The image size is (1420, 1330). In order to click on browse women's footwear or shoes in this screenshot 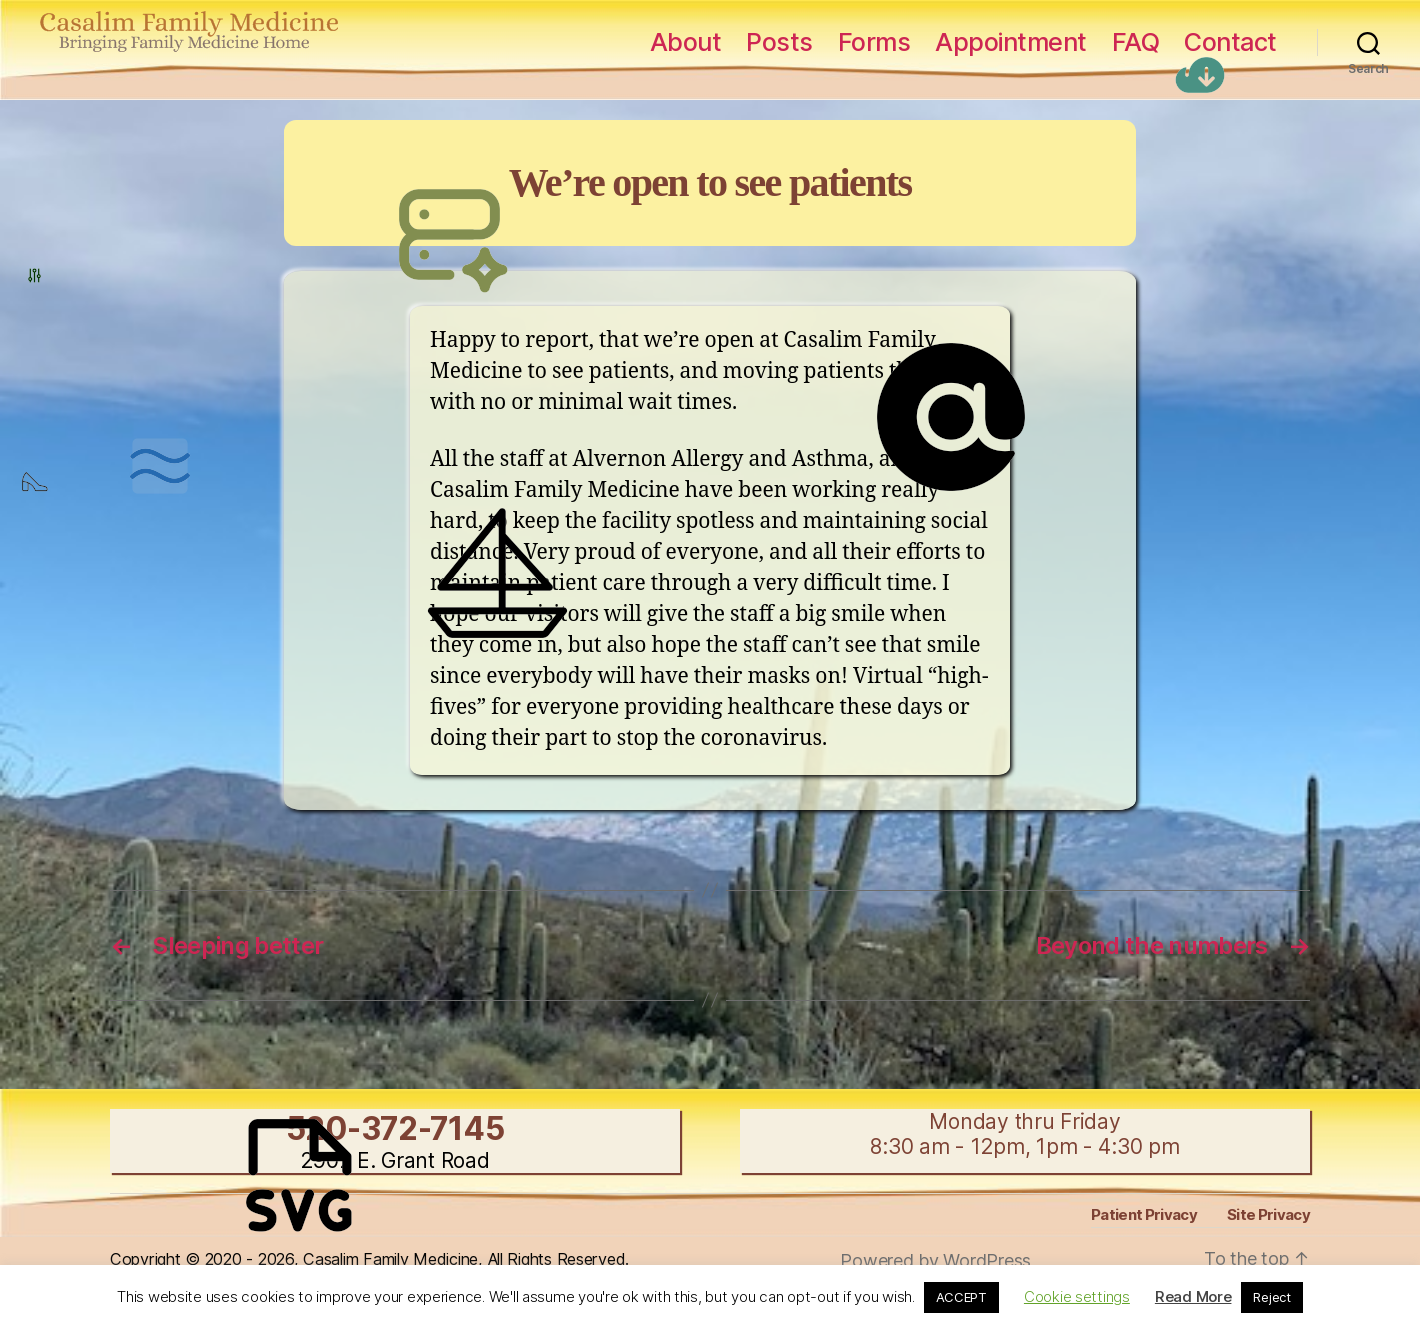, I will do `click(33, 482)`.